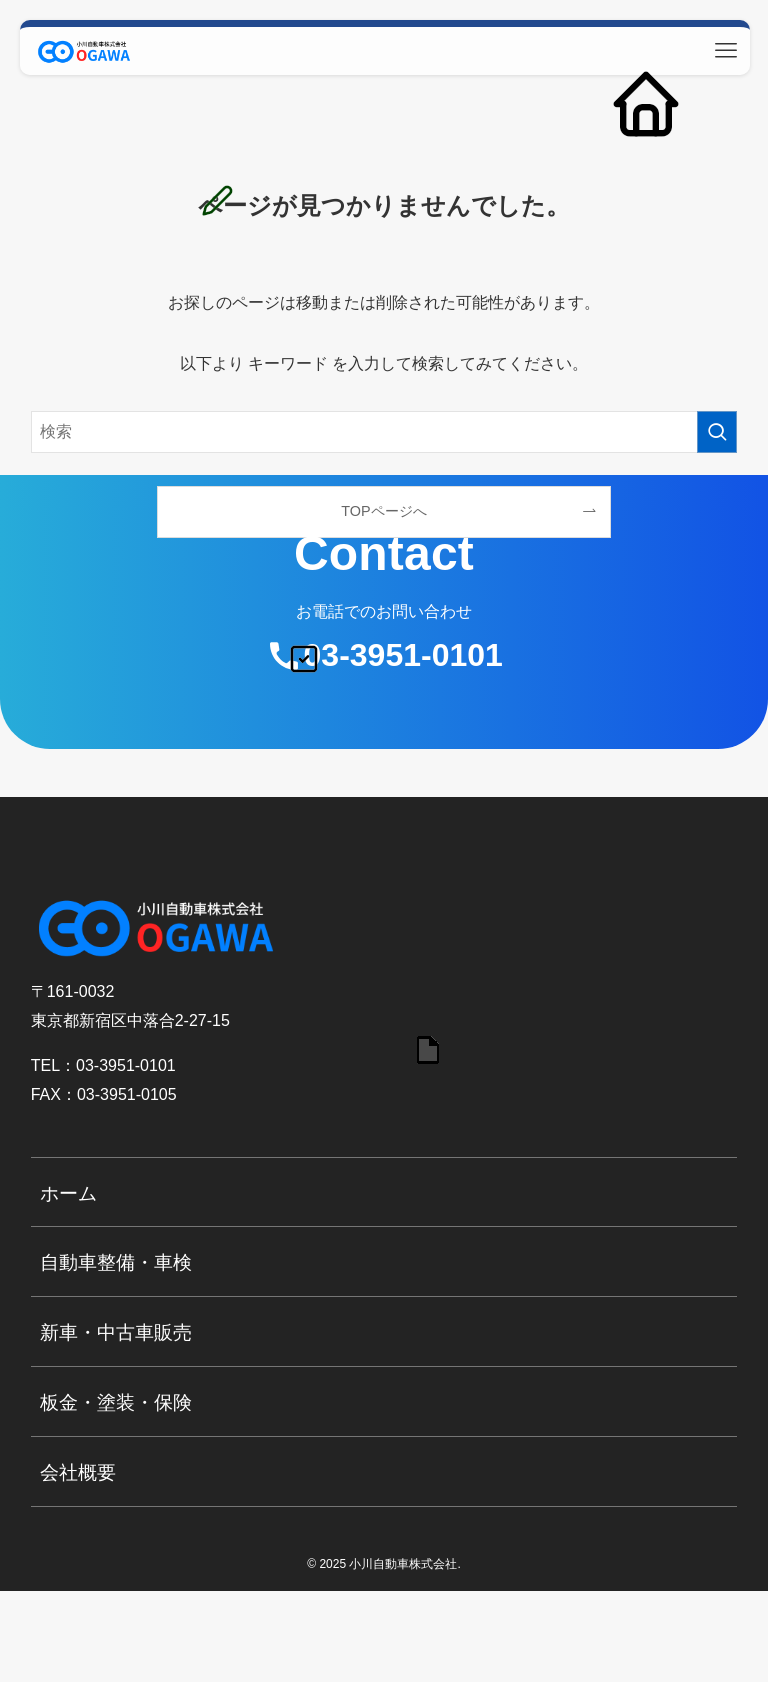 This screenshot has width=768, height=1682. Describe the element at coordinates (428, 1050) in the screenshot. I see `insert or attach a file` at that location.